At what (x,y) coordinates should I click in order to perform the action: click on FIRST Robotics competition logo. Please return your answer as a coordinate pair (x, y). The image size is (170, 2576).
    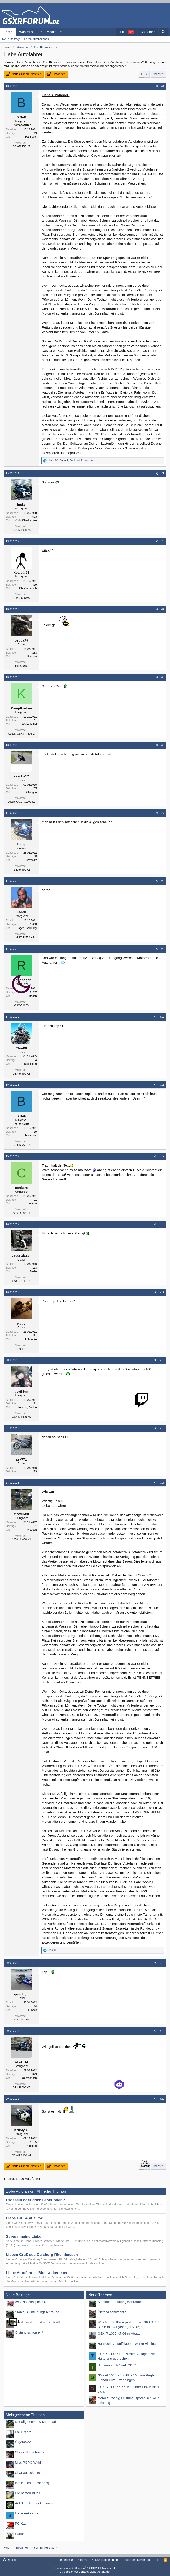
    Looking at the image, I should click on (145, 2164).